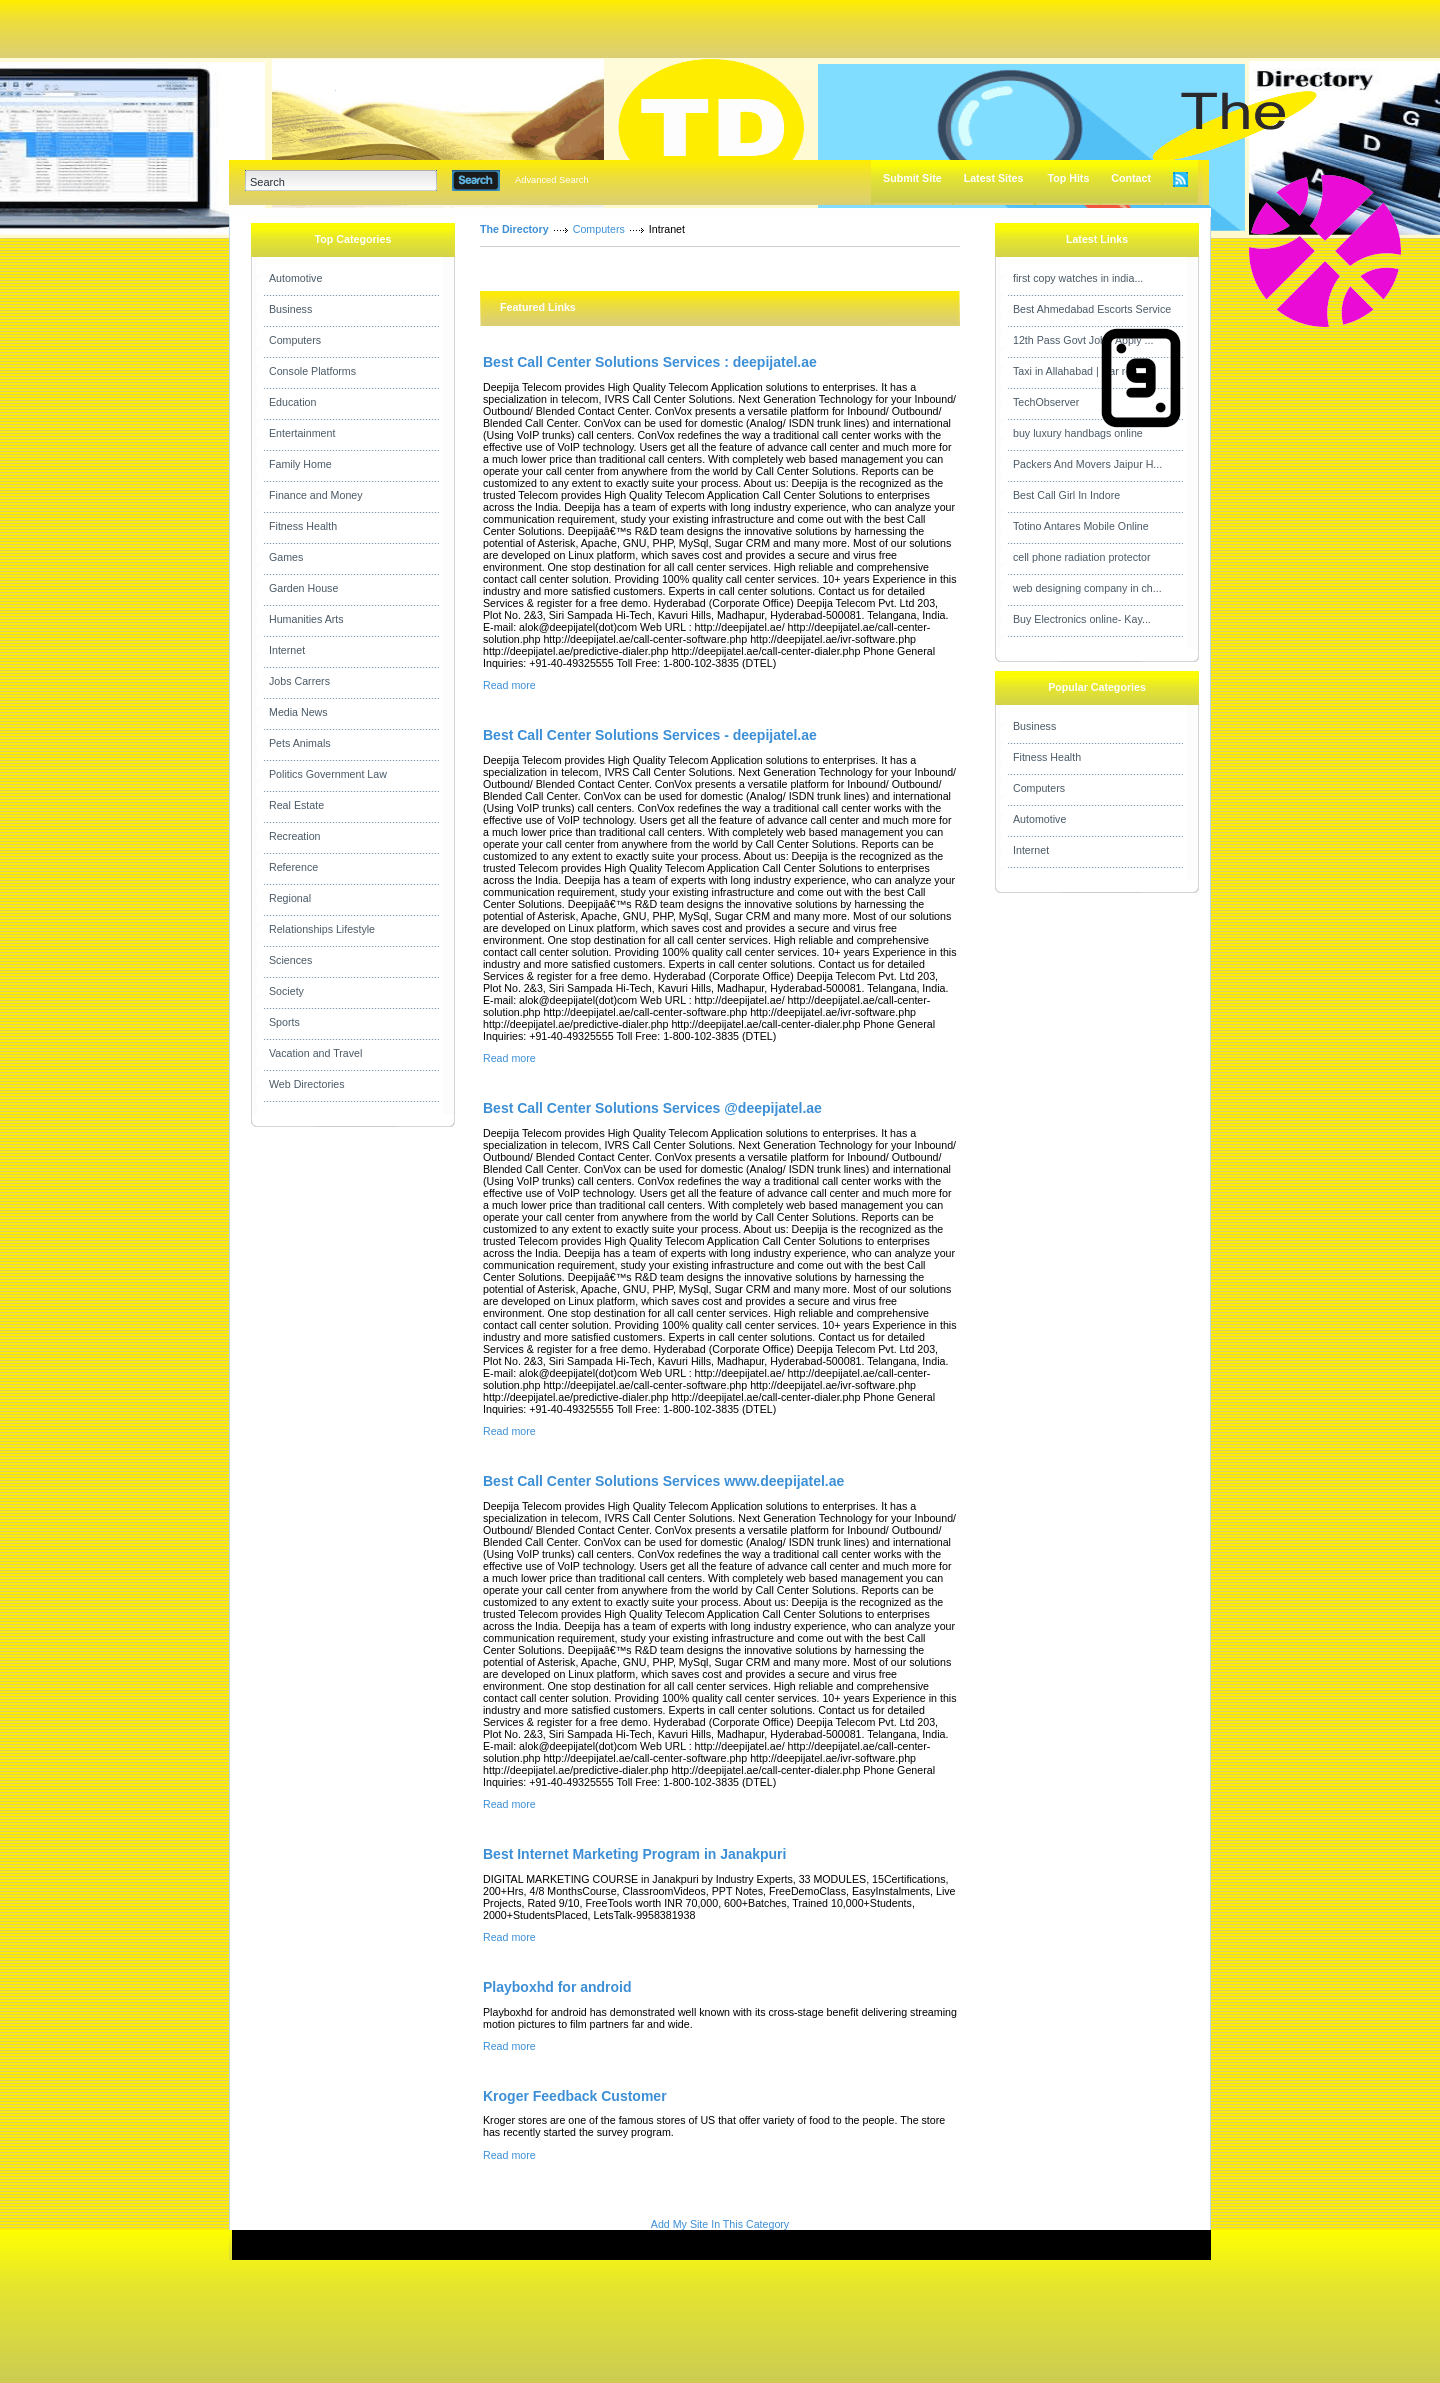 This screenshot has width=1440, height=2383. Describe the element at coordinates (1141, 378) in the screenshot. I see `play the 9 card in a card game` at that location.